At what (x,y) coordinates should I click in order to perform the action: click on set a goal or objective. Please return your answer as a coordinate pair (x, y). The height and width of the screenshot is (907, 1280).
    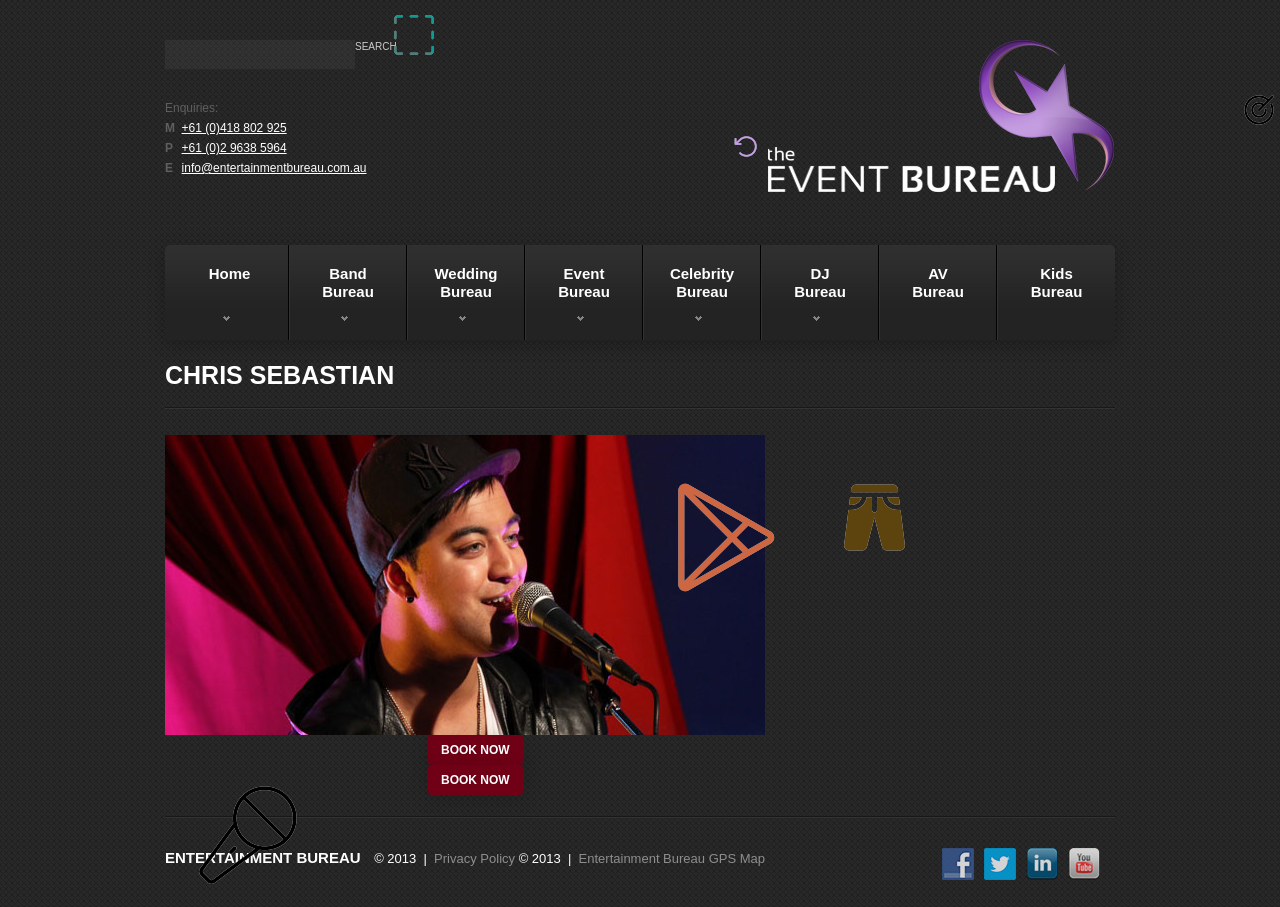
    Looking at the image, I should click on (1259, 110).